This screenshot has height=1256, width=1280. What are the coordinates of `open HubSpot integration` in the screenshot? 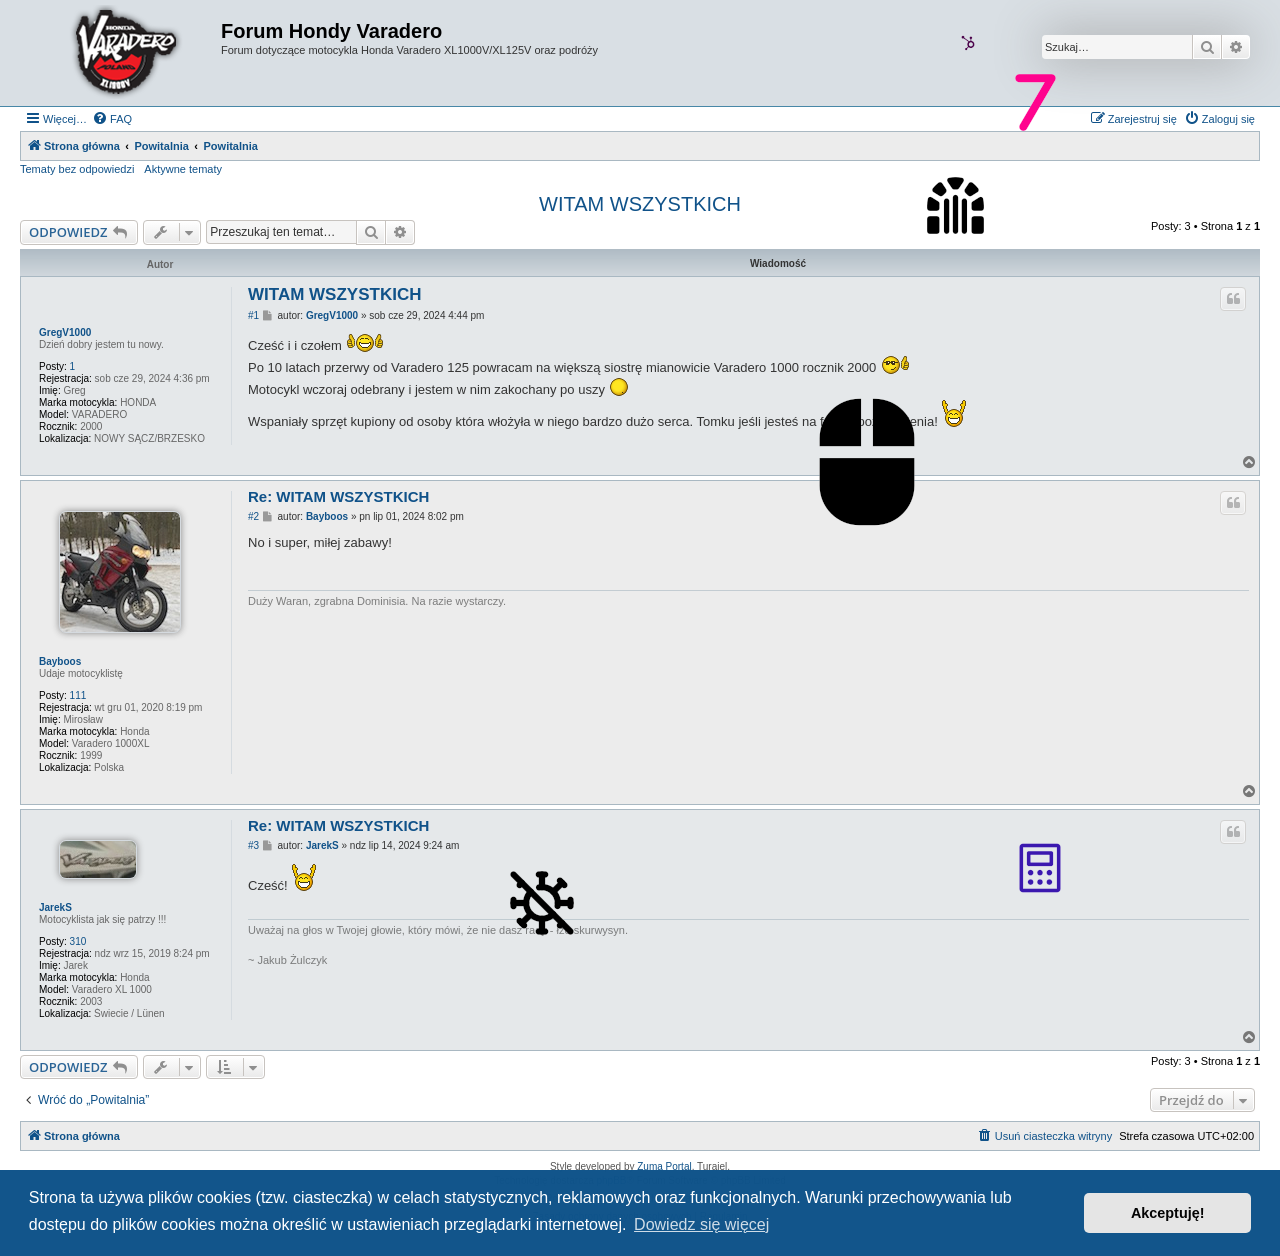 It's located at (968, 43).